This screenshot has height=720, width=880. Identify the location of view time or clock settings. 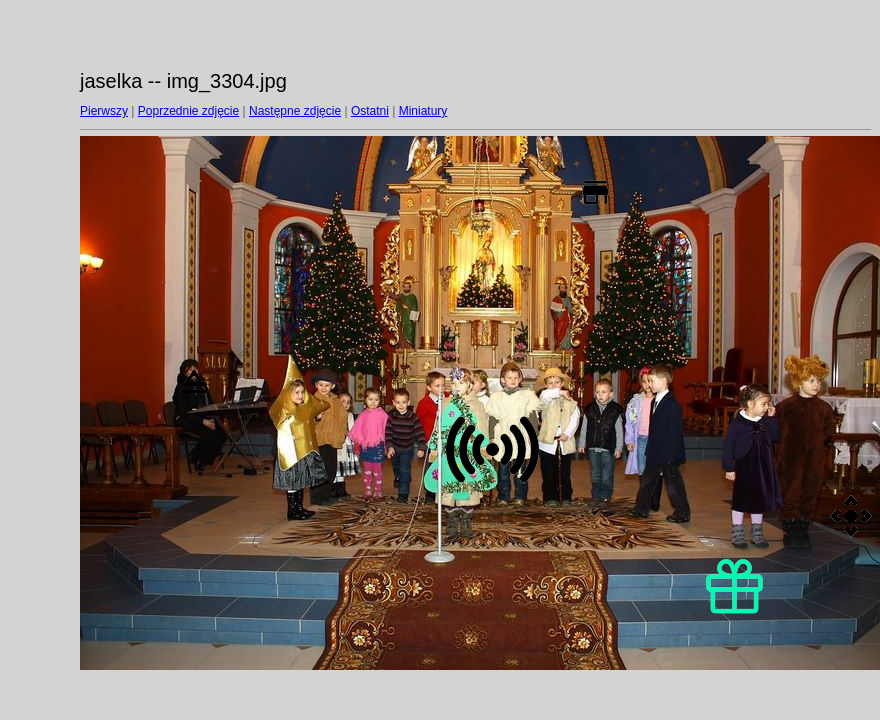
(544, 164).